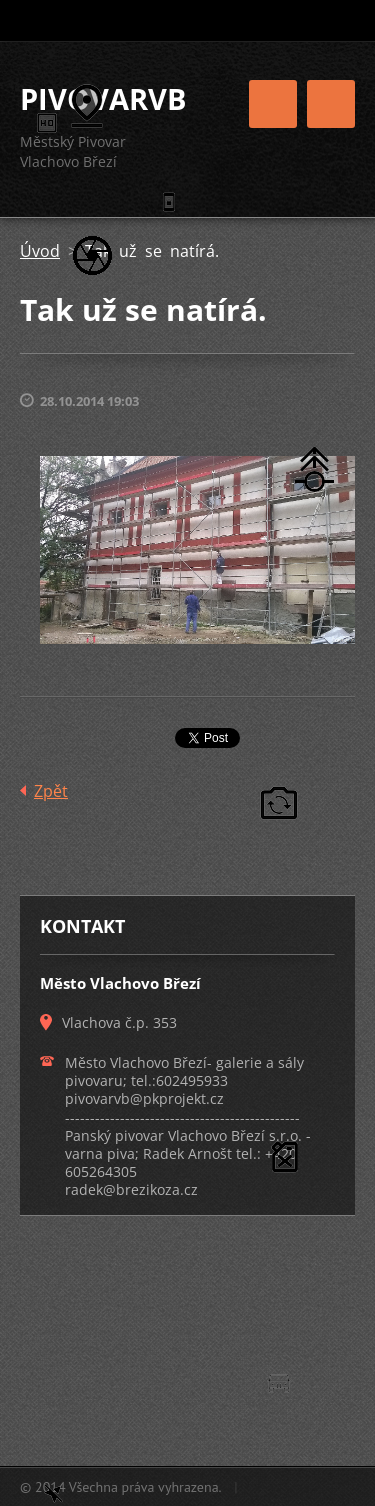  What do you see at coordinates (313, 468) in the screenshot?
I see `force push changes to a repository` at bounding box center [313, 468].